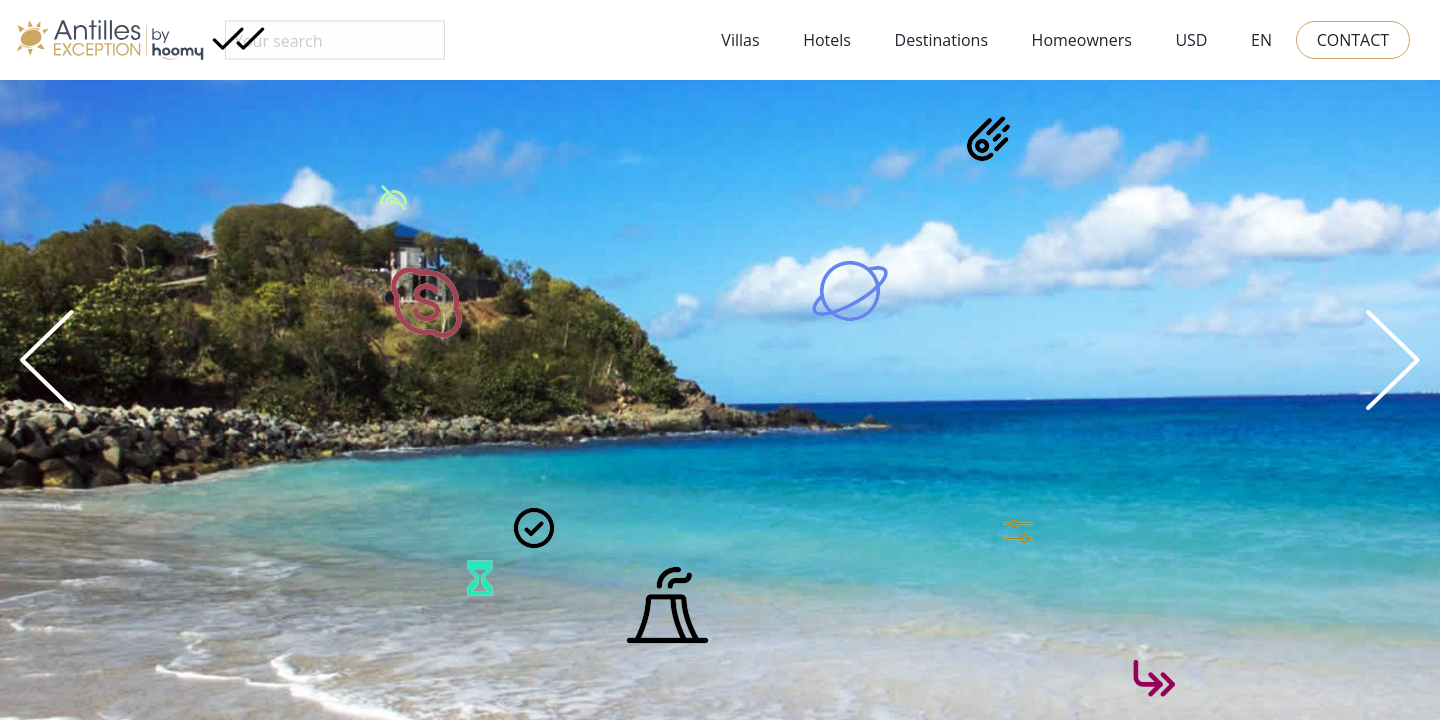 The width and height of the screenshot is (1440, 720). What do you see at coordinates (850, 291) in the screenshot?
I see `explore global or worldwide content` at bounding box center [850, 291].